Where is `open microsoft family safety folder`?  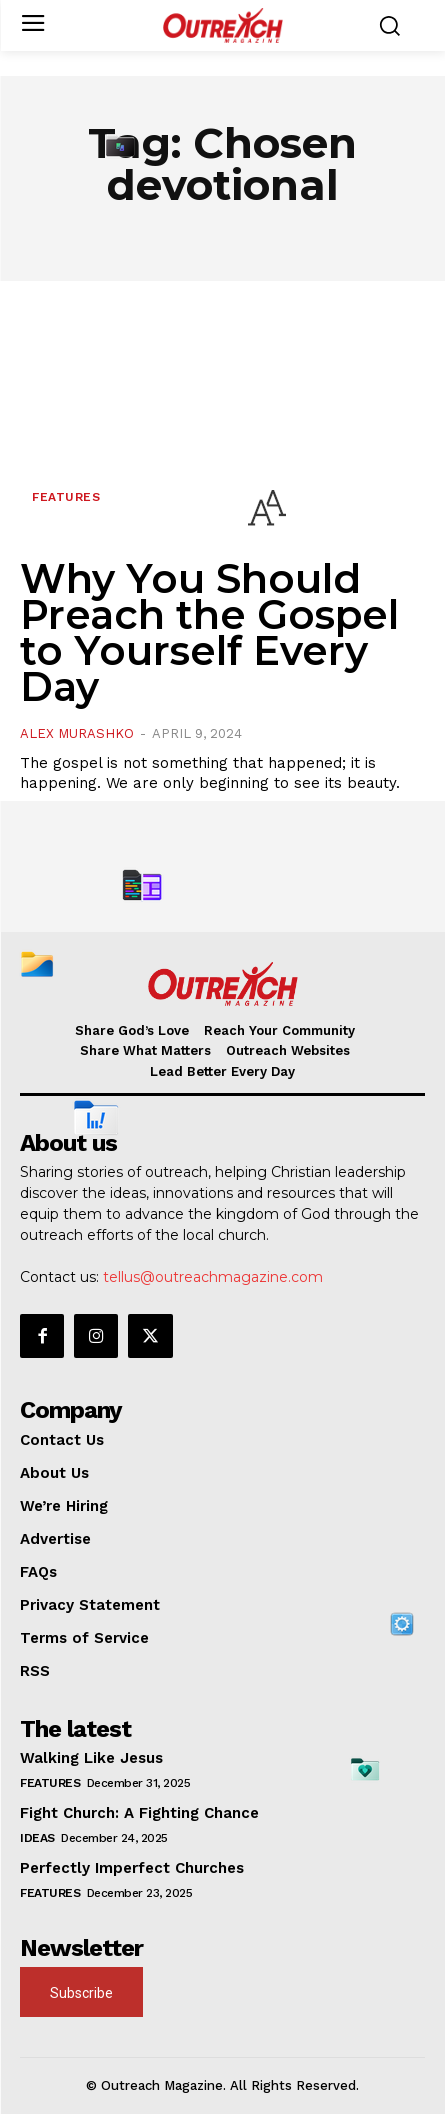
open microsoft family safety folder is located at coordinates (365, 1770).